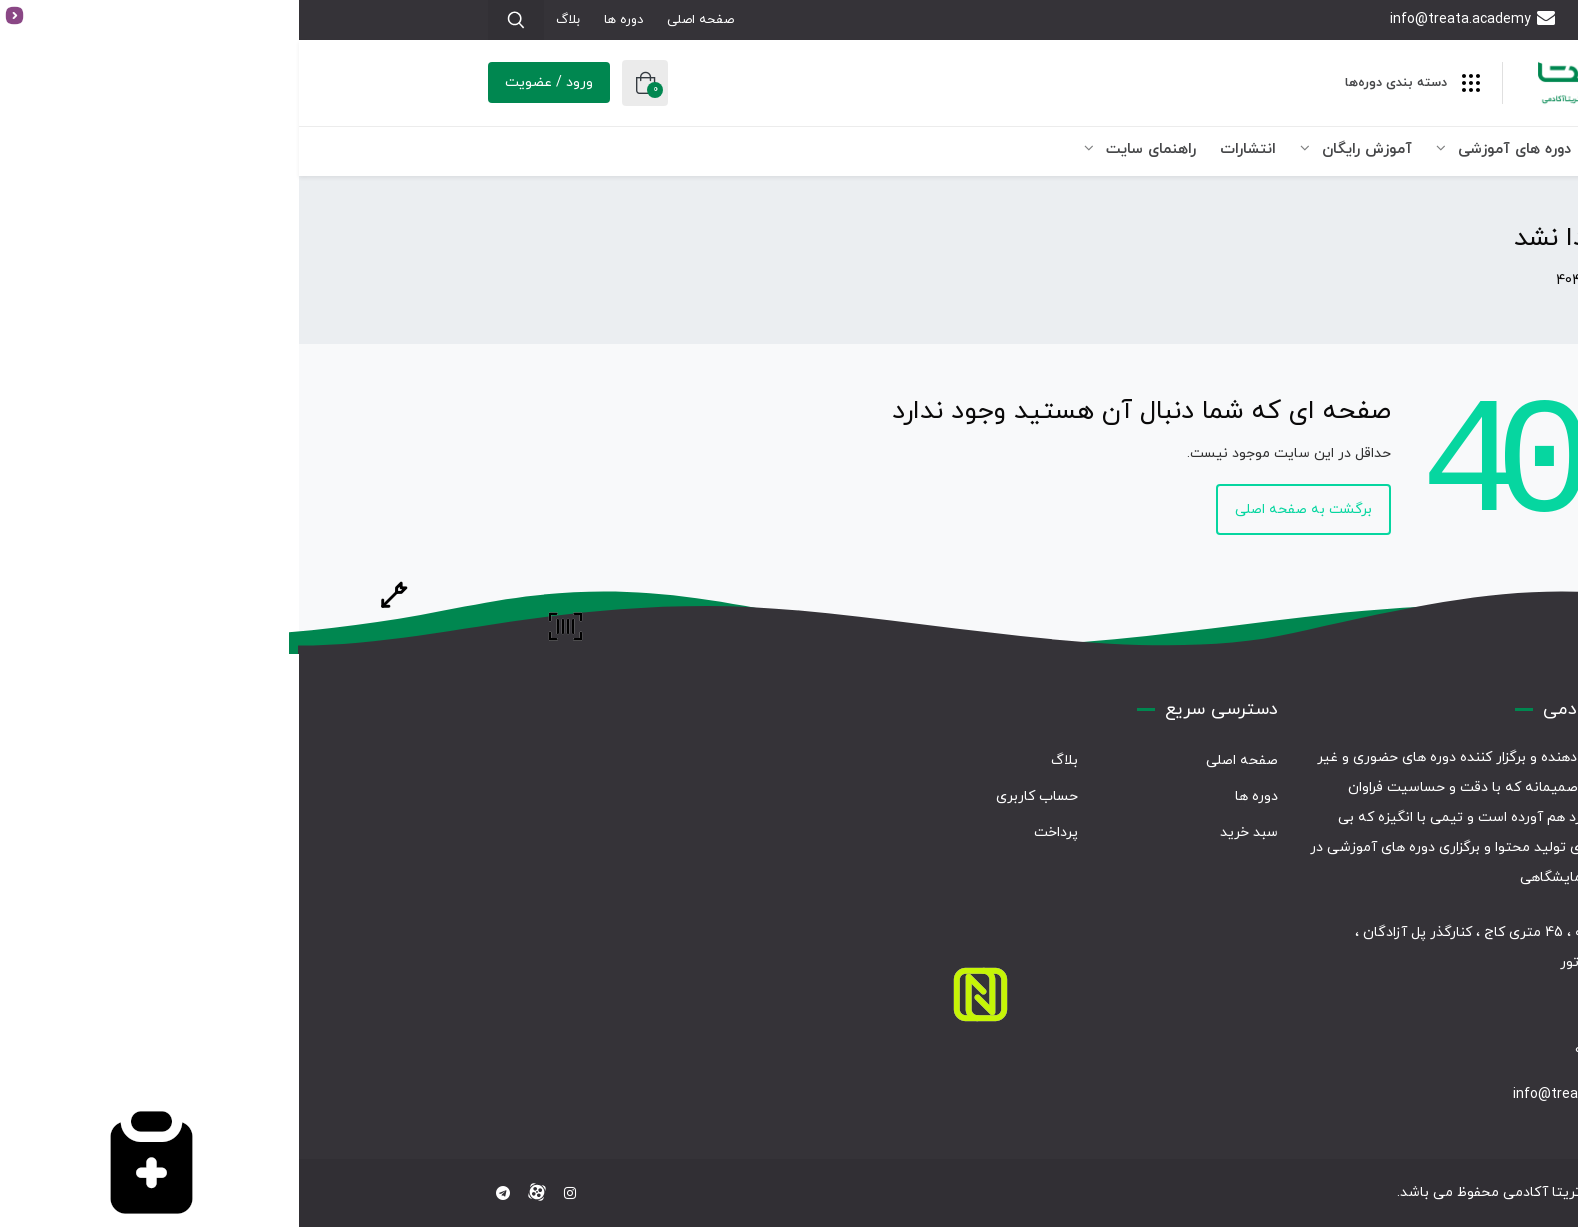 The width and height of the screenshot is (1578, 1227). I want to click on scan a barcode, so click(565, 626).